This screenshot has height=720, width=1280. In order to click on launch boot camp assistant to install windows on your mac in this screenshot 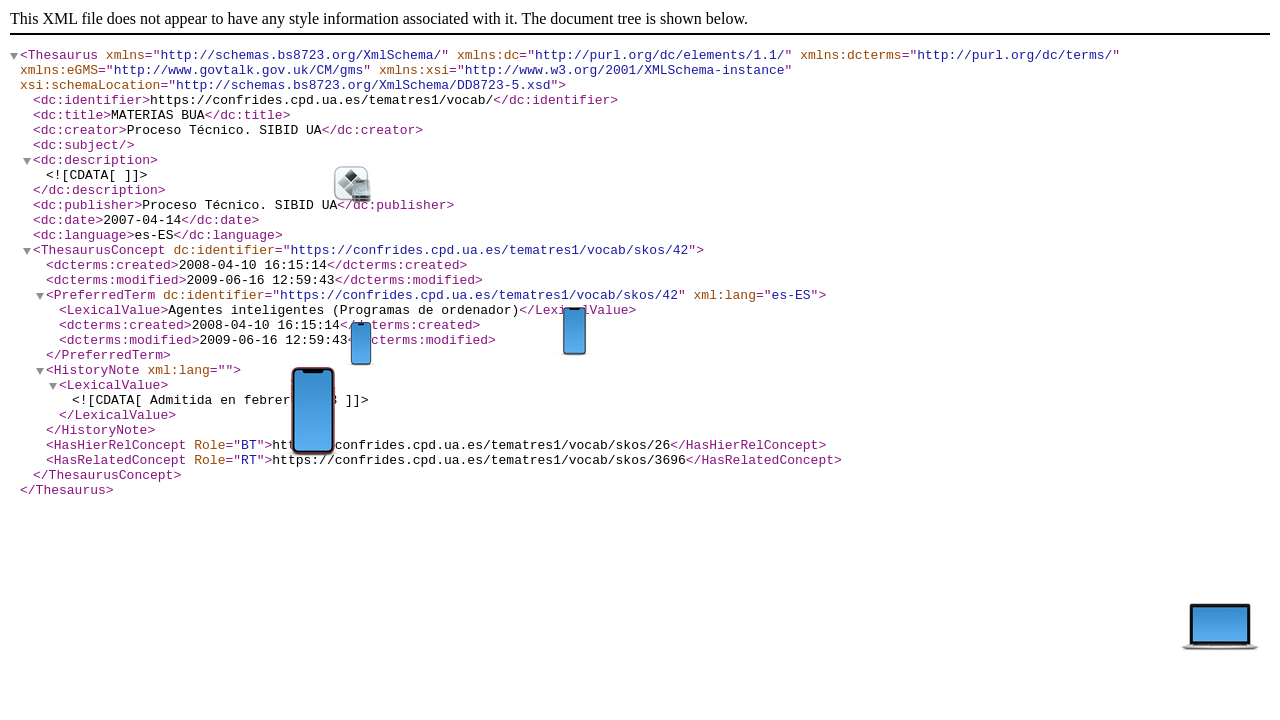, I will do `click(351, 183)`.